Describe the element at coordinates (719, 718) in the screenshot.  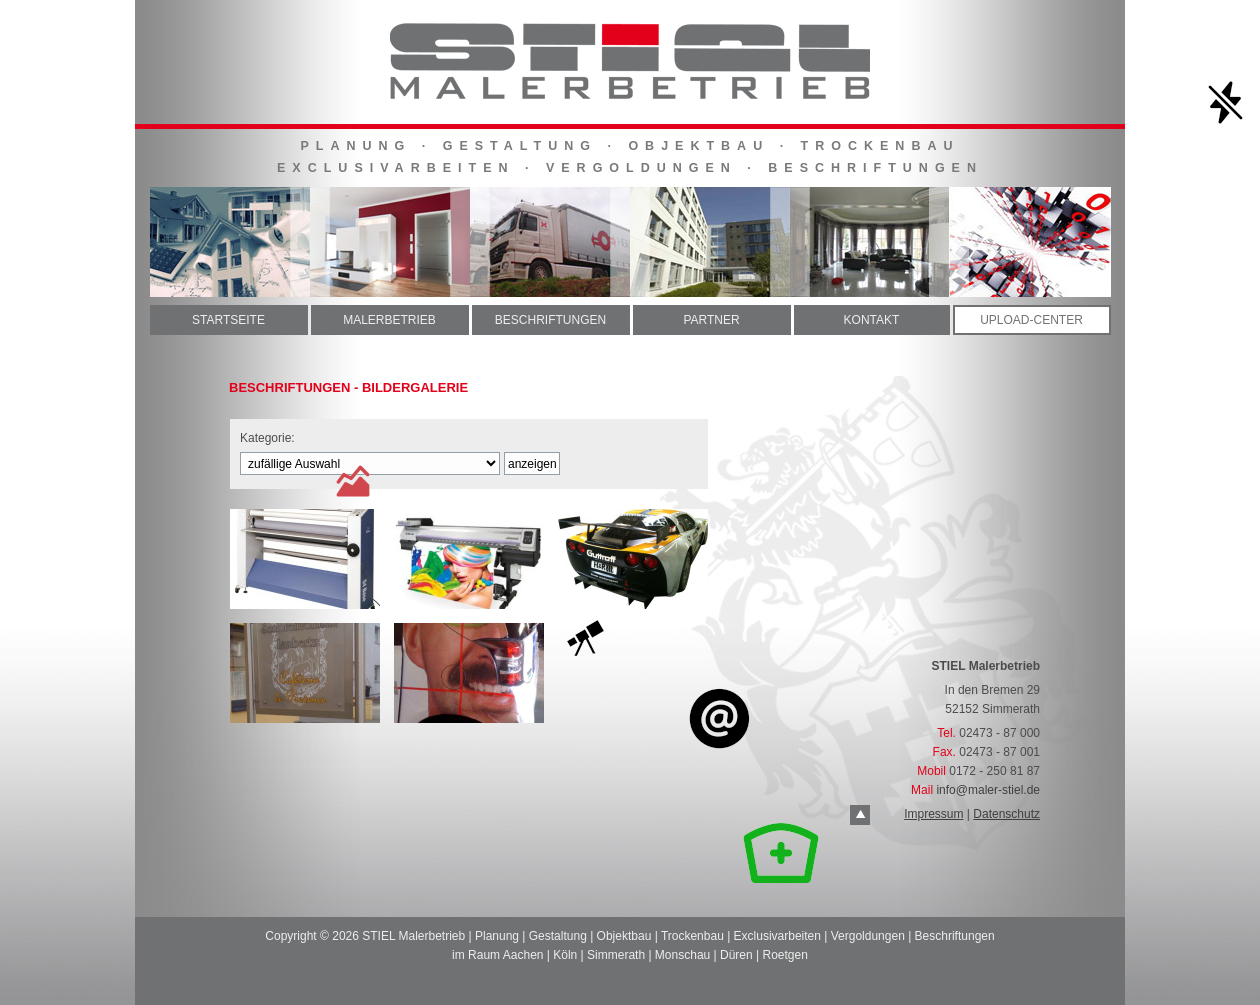
I see `access email or contact options` at that location.